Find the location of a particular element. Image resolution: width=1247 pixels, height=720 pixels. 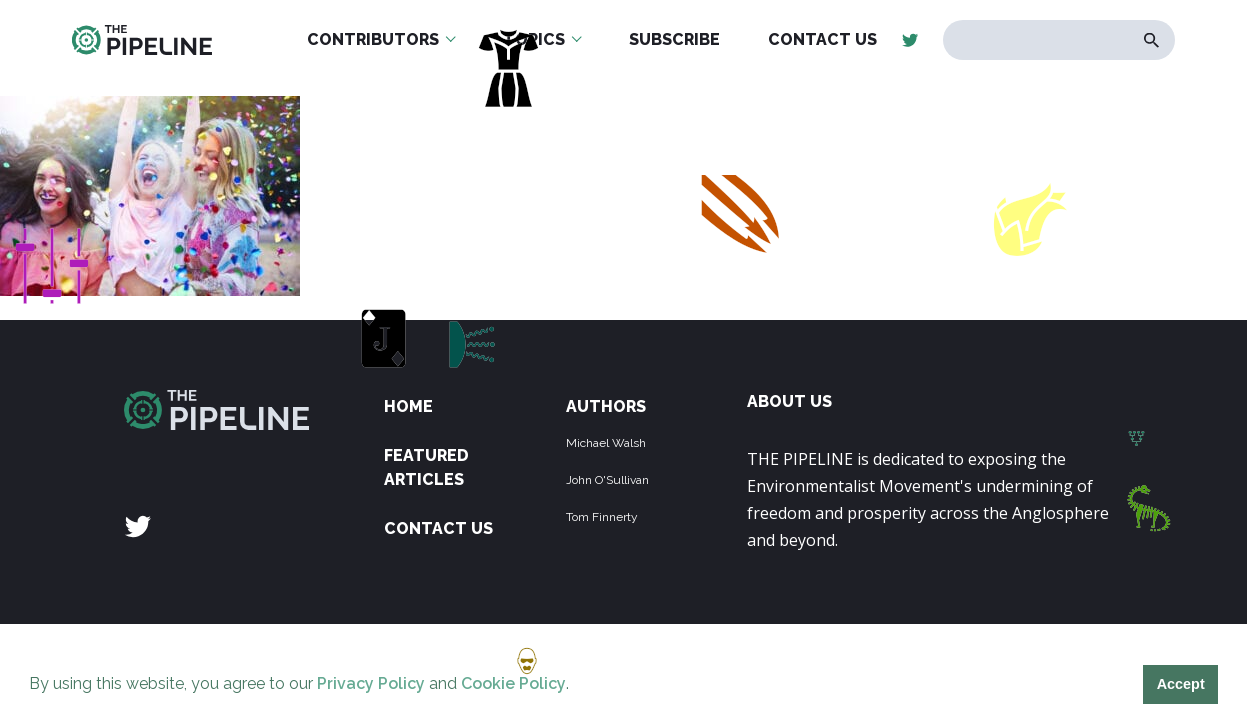

indicates a villain or antagonist character is located at coordinates (527, 661).